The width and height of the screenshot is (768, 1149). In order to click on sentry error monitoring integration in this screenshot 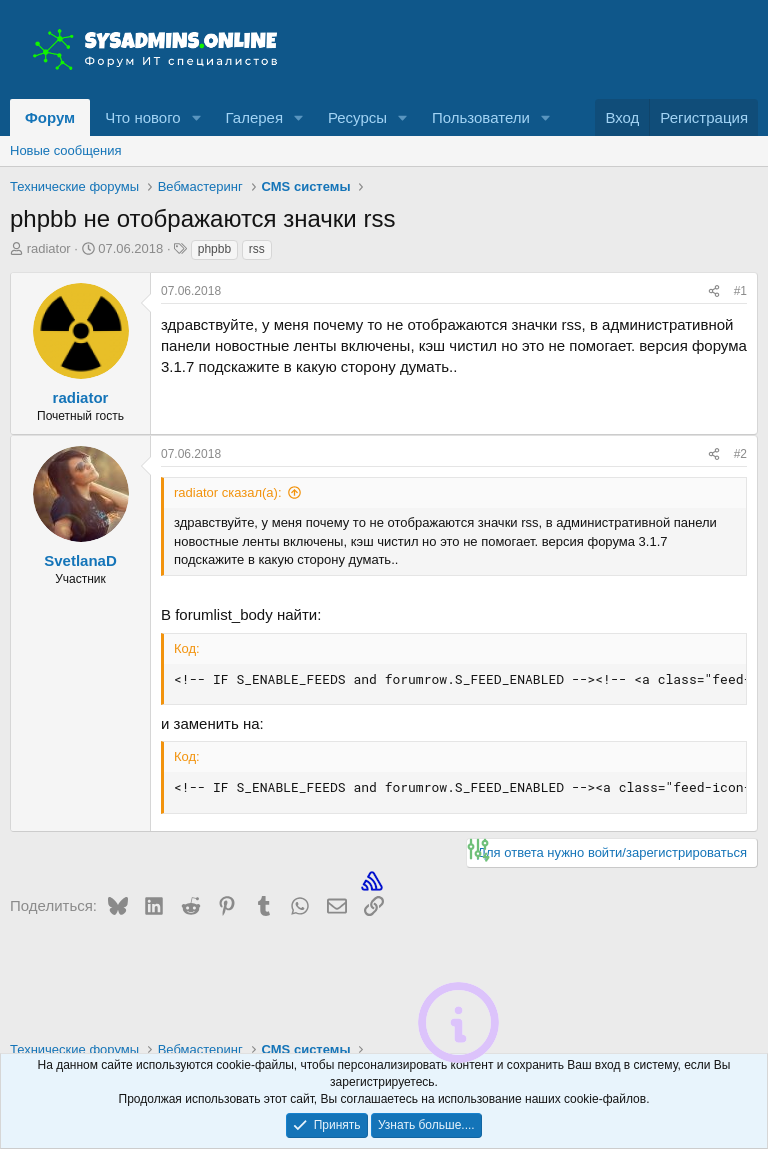, I will do `click(372, 881)`.